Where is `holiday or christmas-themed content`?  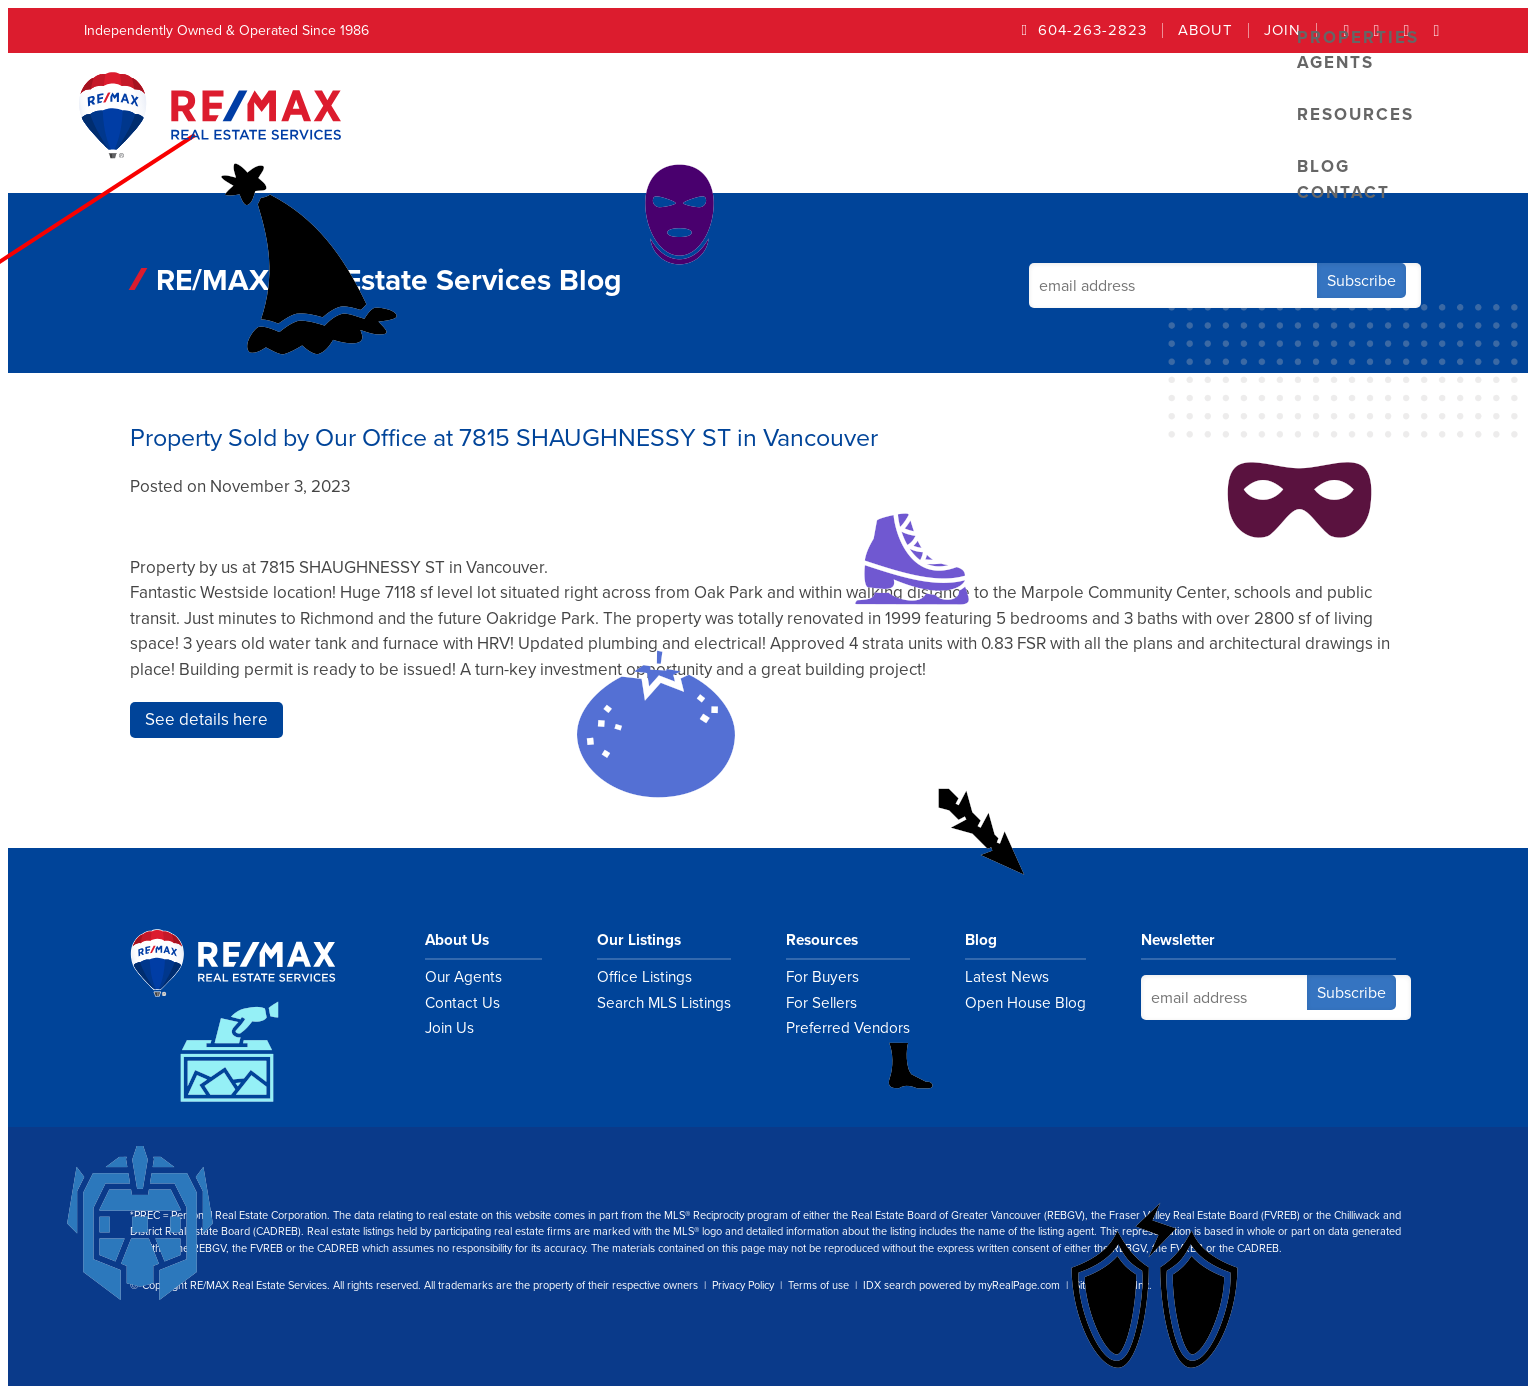
holiday or christmas-themed content is located at coordinates (309, 259).